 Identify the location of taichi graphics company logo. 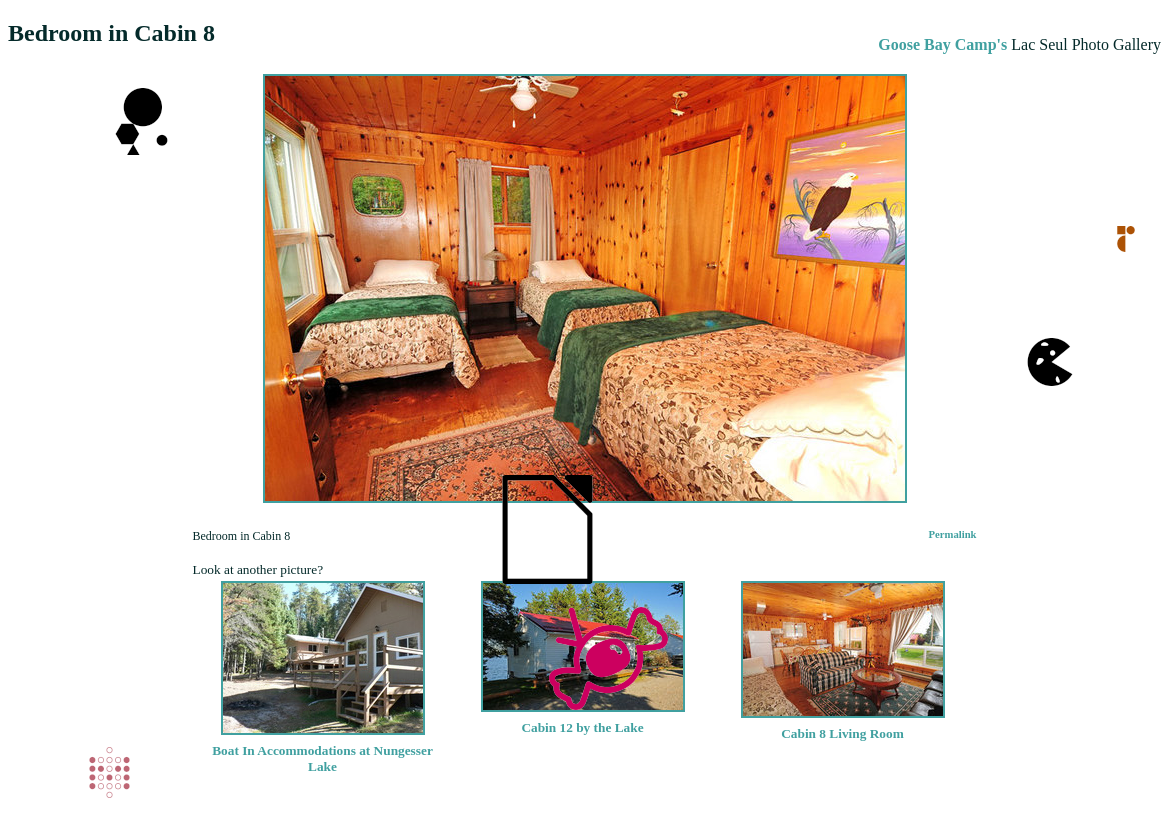
(141, 121).